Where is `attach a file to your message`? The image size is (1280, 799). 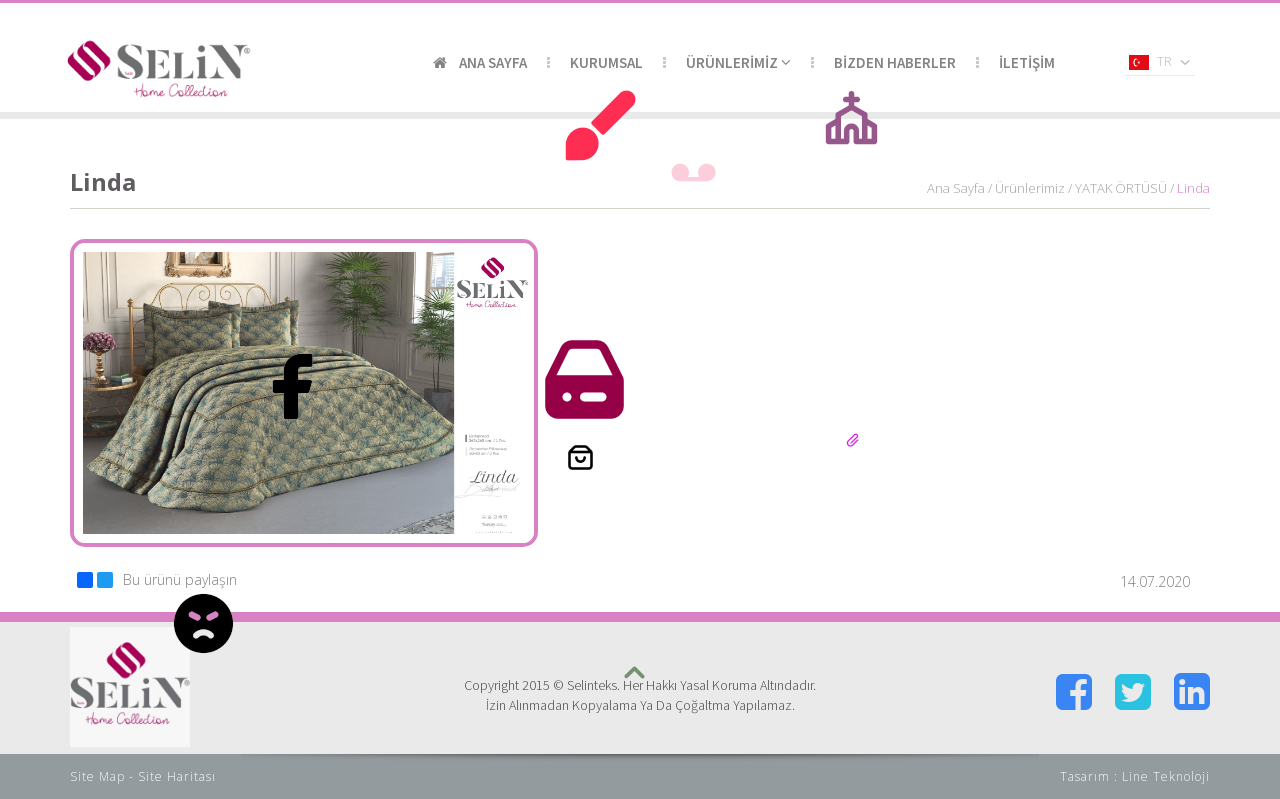 attach a file to your message is located at coordinates (853, 440).